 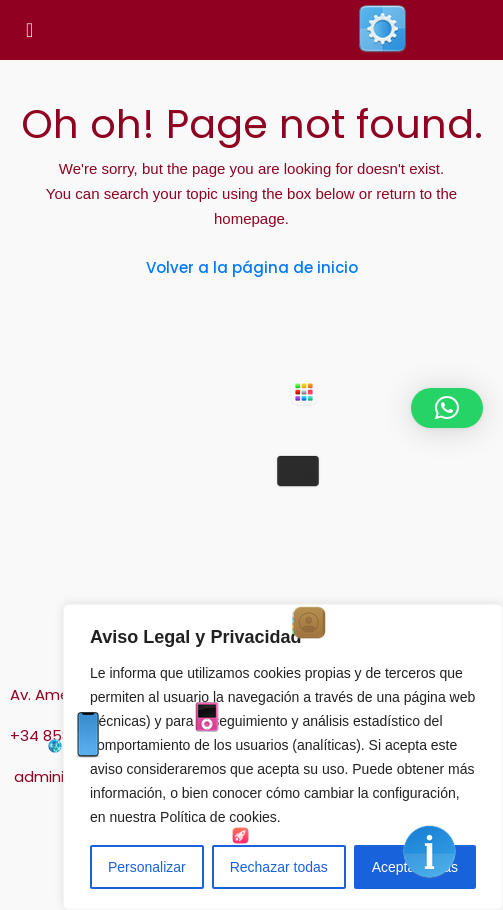 I want to click on view information or details about an application, so click(x=429, y=851).